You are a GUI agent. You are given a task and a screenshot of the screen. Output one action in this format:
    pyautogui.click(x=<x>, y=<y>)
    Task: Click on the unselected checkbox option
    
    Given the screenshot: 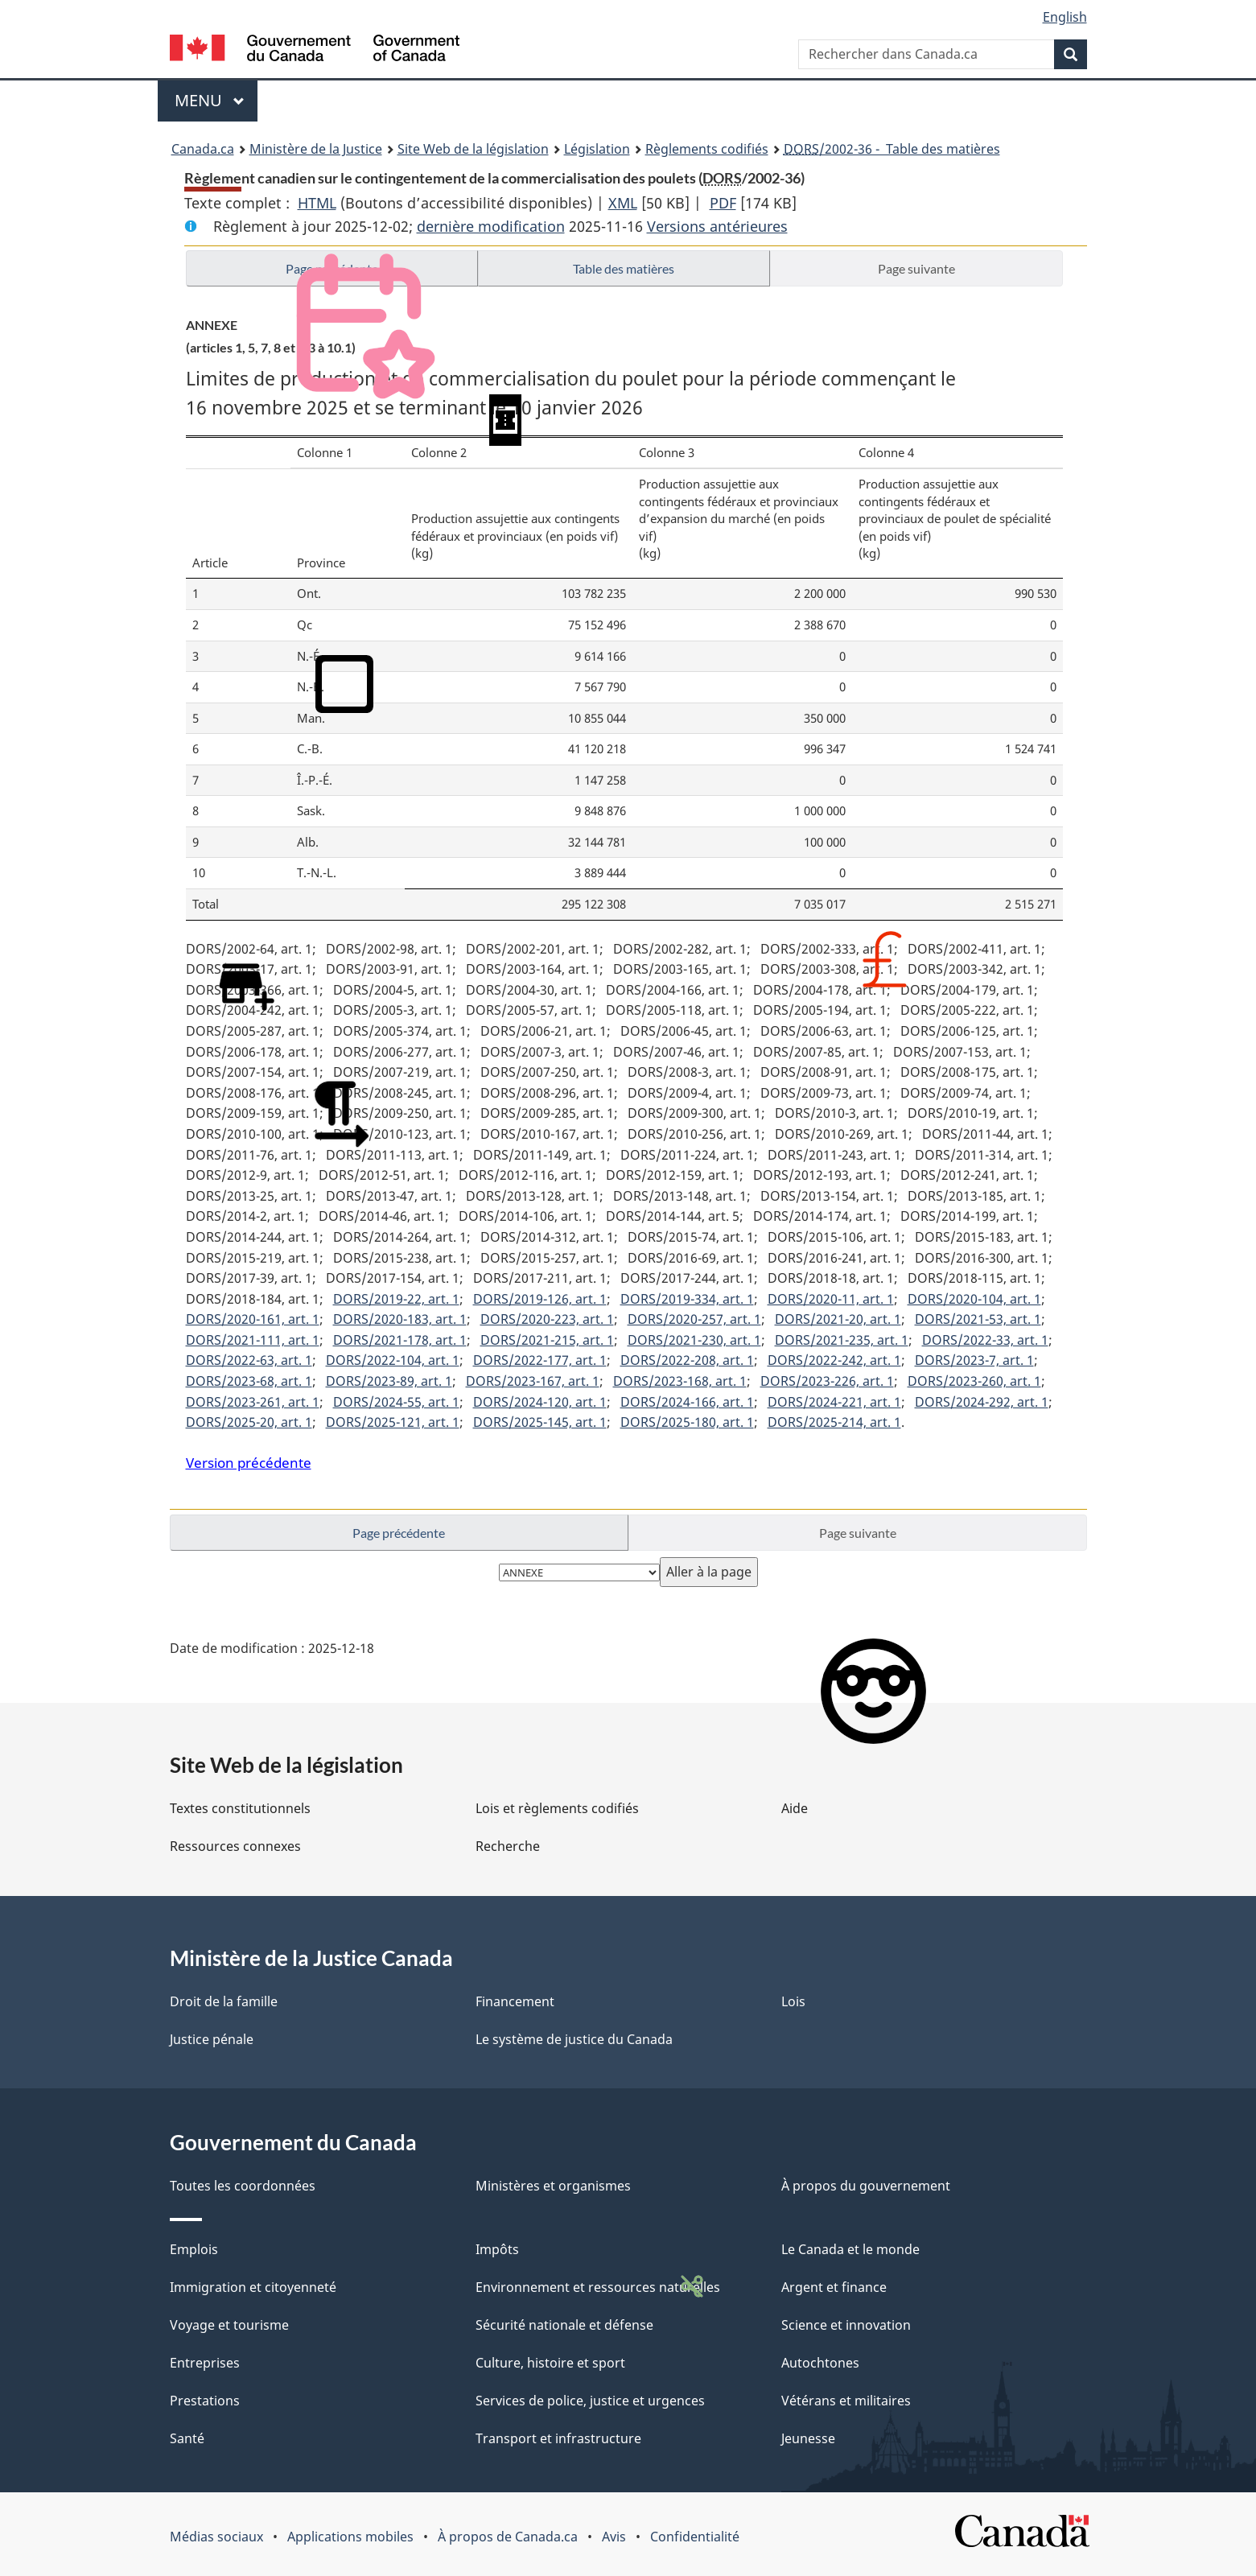 What is the action you would take?
    pyautogui.click(x=344, y=684)
    